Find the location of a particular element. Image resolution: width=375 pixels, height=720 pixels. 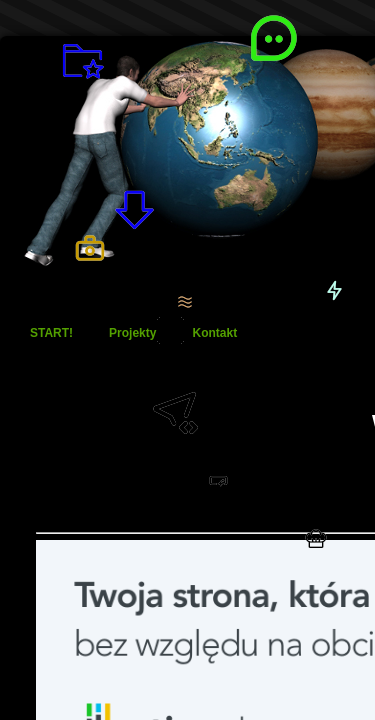

toggle flash on camera is located at coordinates (334, 290).